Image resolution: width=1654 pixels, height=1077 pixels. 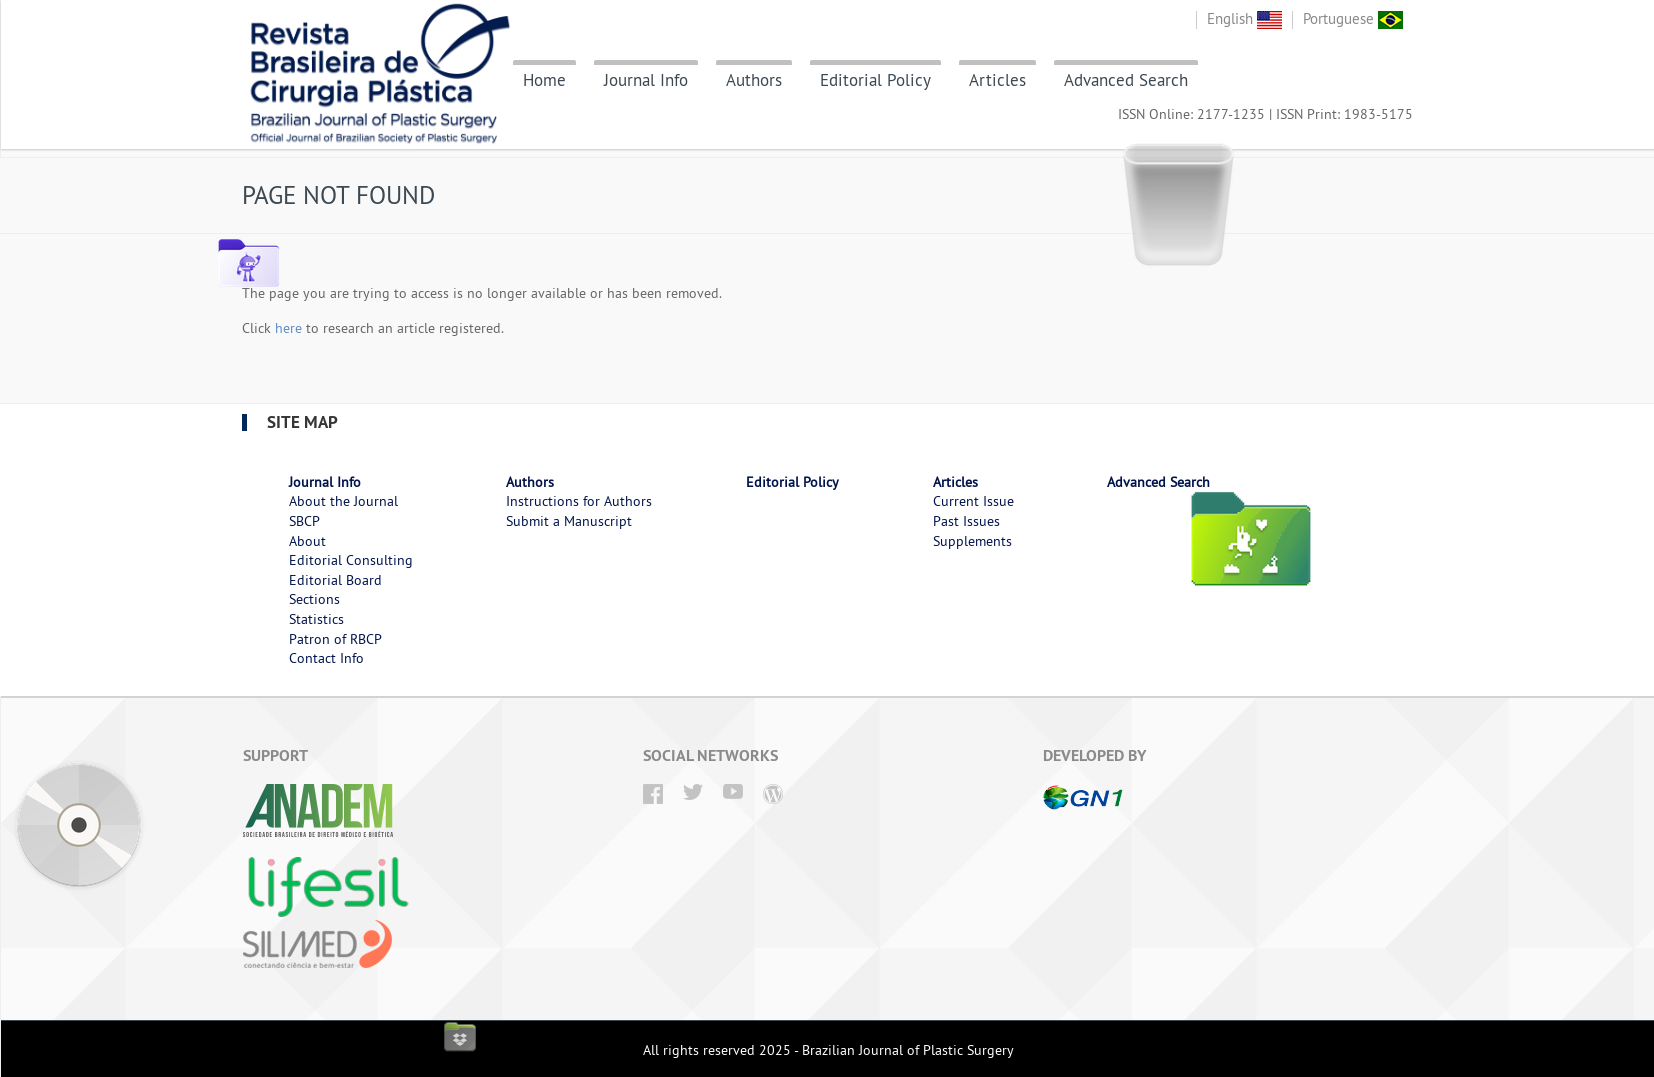 What do you see at coordinates (460, 1036) in the screenshot?
I see `open your dropbox folder` at bounding box center [460, 1036].